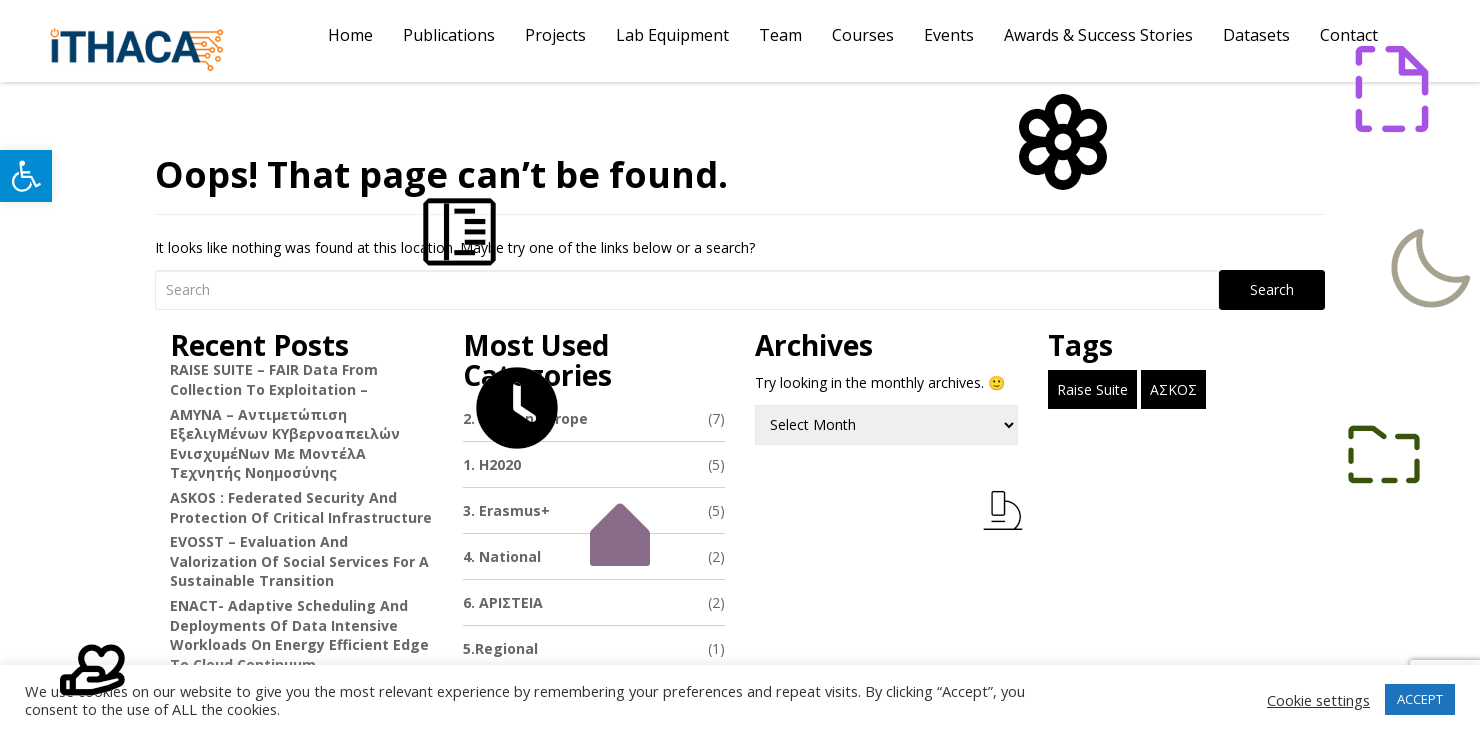 This screenshot has height=734, width=1480. I want to click on create a new folder, so click(1384, 453).